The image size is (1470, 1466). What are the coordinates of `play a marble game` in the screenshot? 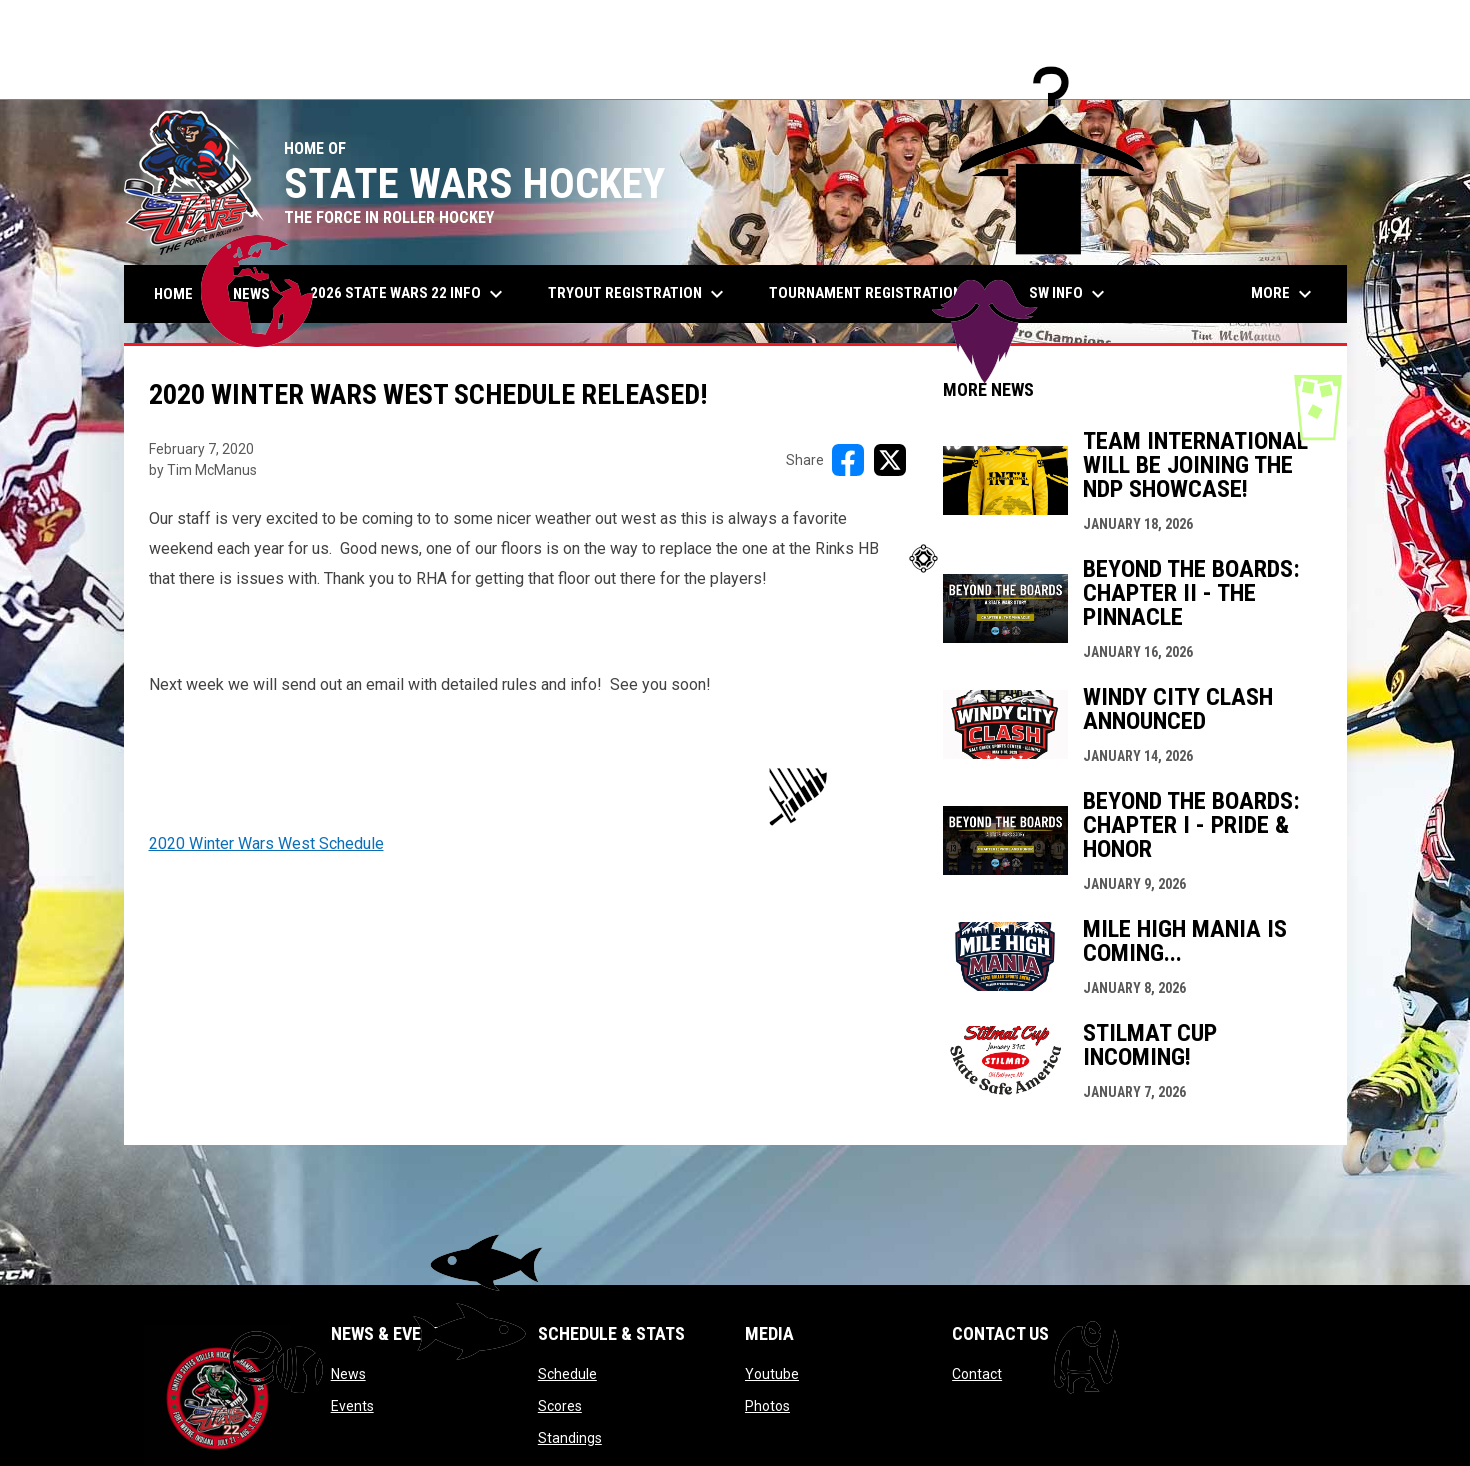 It's located at (276, 1350).